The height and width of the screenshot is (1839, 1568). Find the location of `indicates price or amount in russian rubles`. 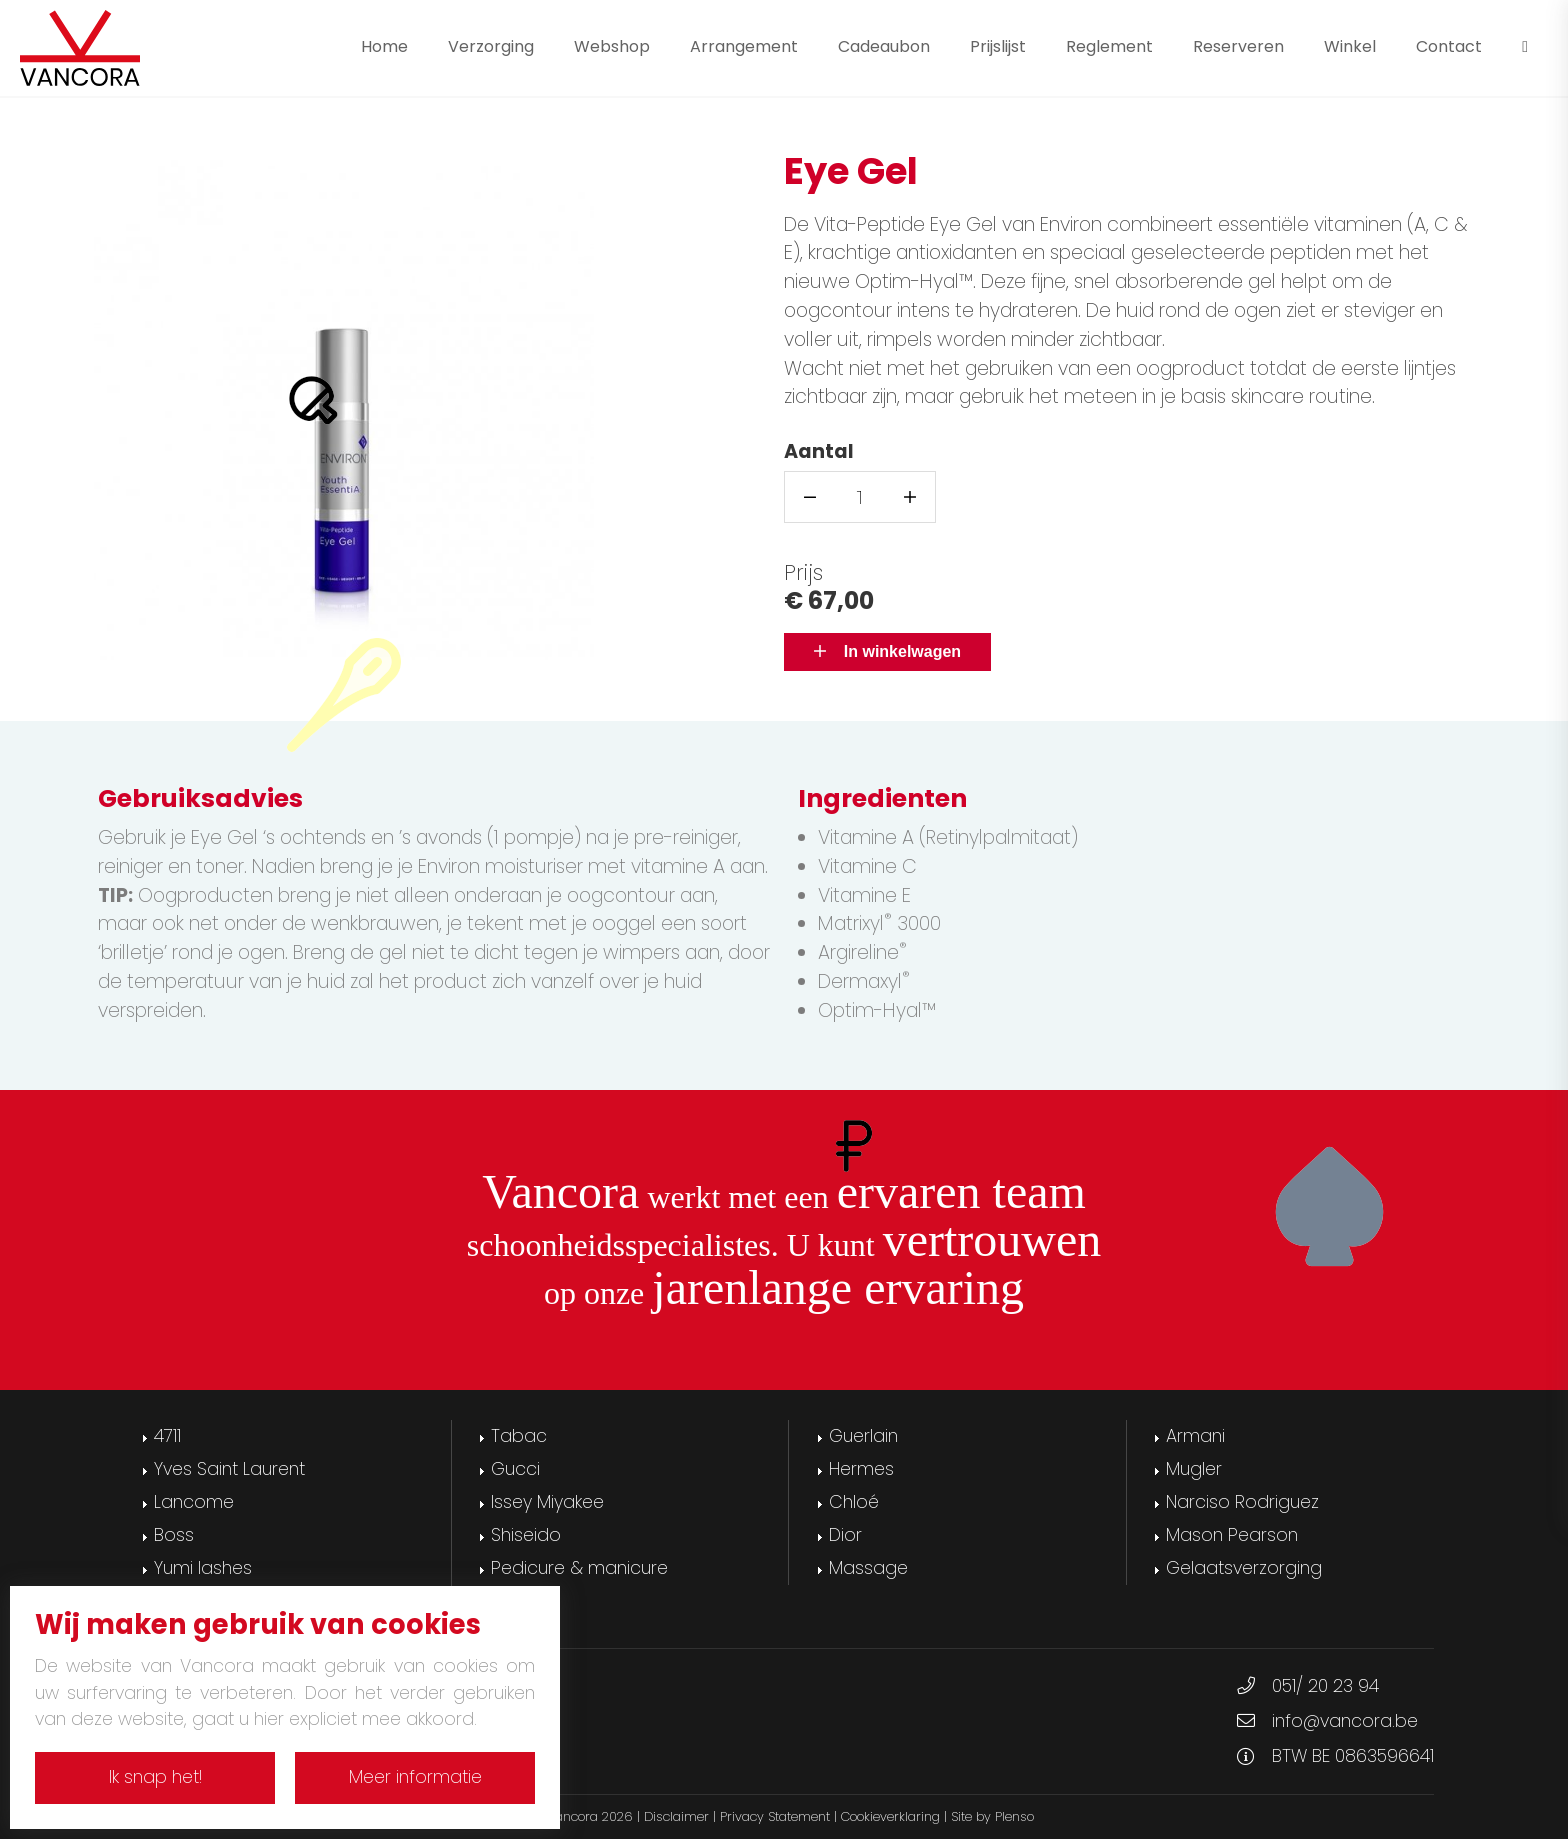

indicates price or amount in russian rubles is located at coordinates (854, 1146).